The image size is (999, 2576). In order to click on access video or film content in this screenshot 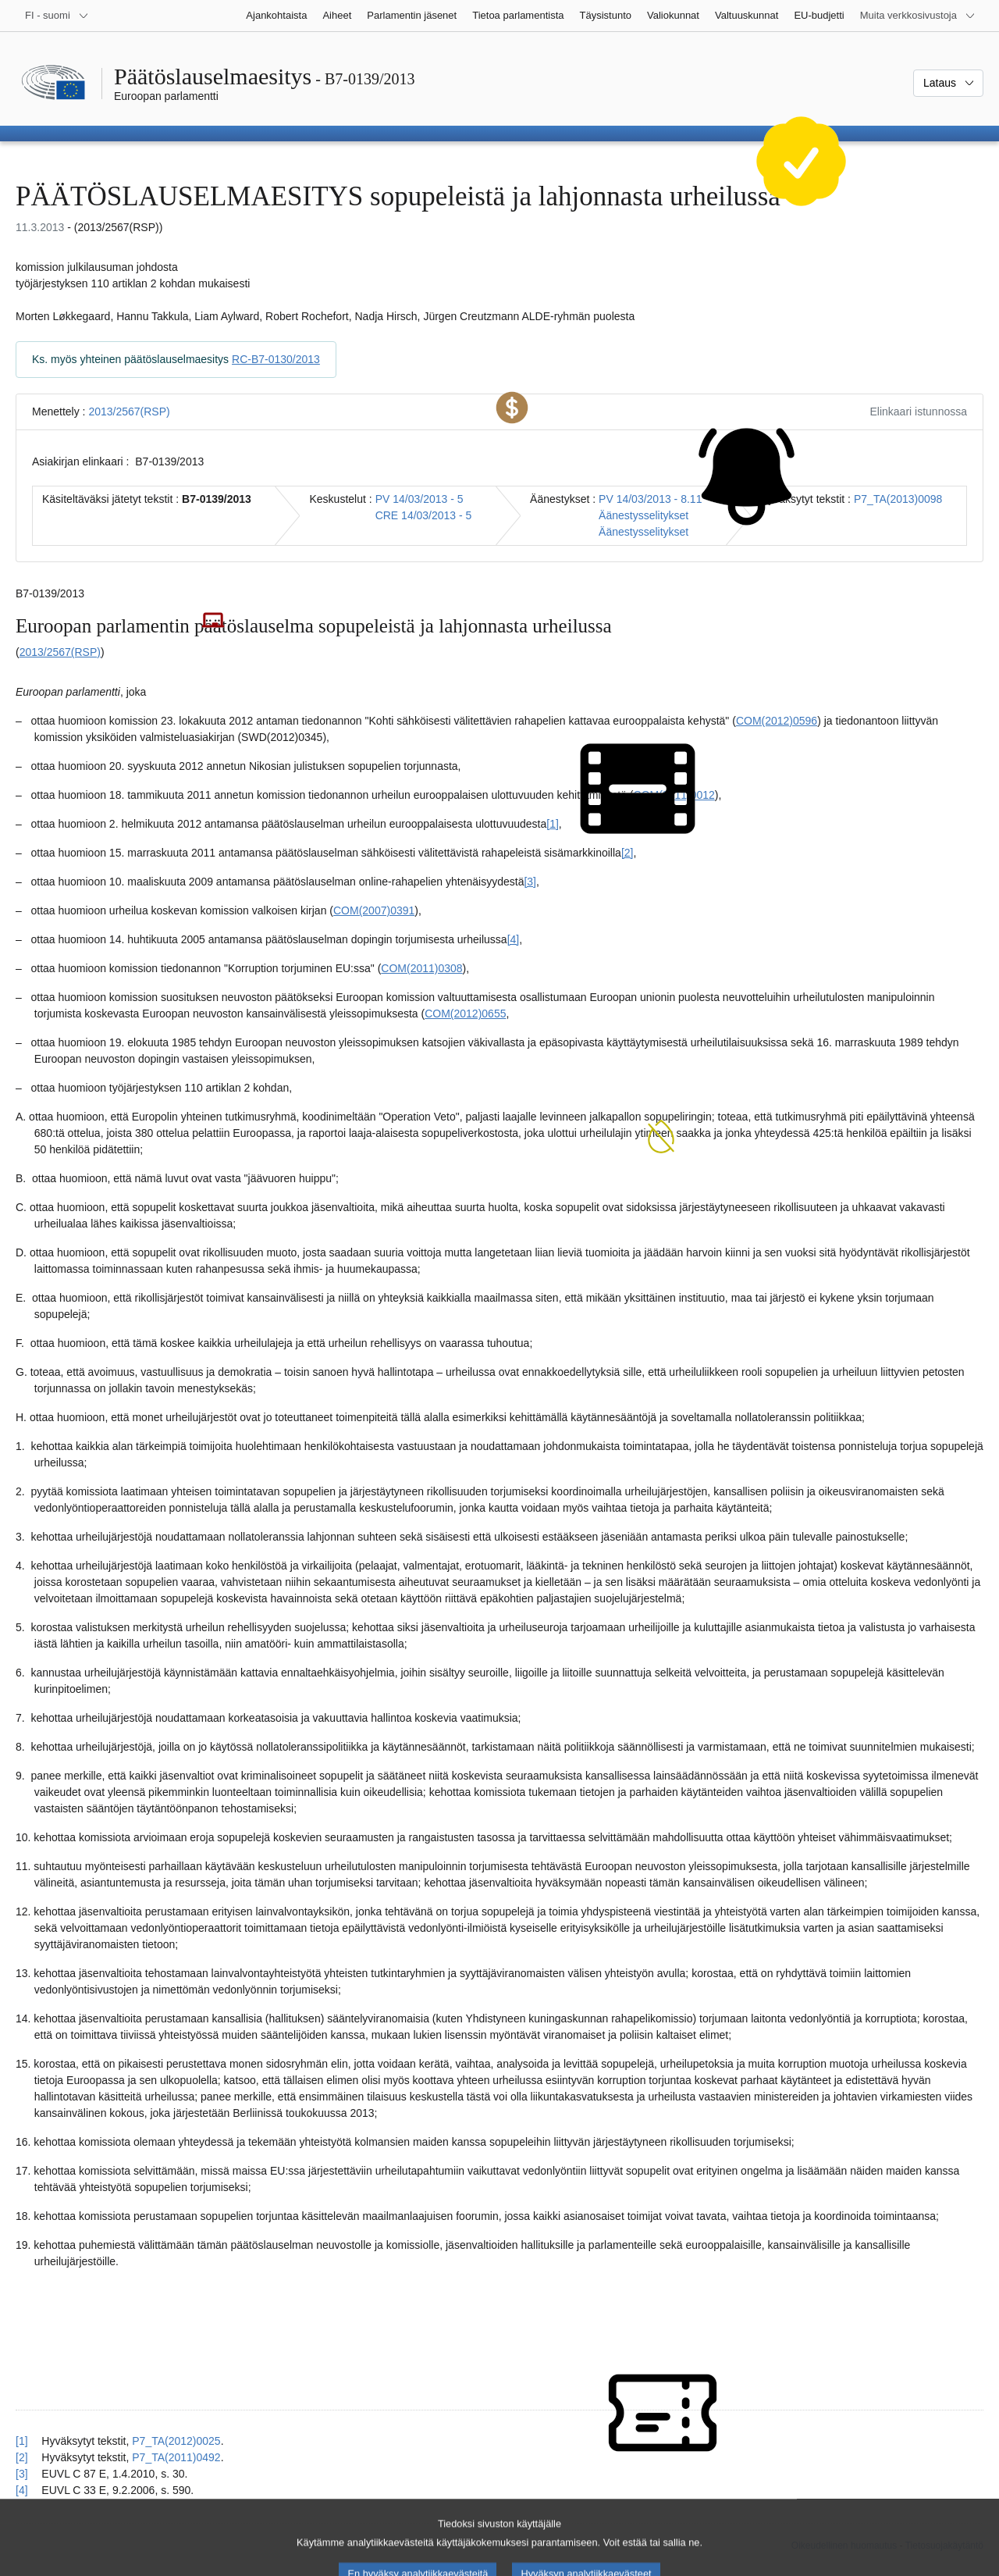, I will do `click(638, 789)`.